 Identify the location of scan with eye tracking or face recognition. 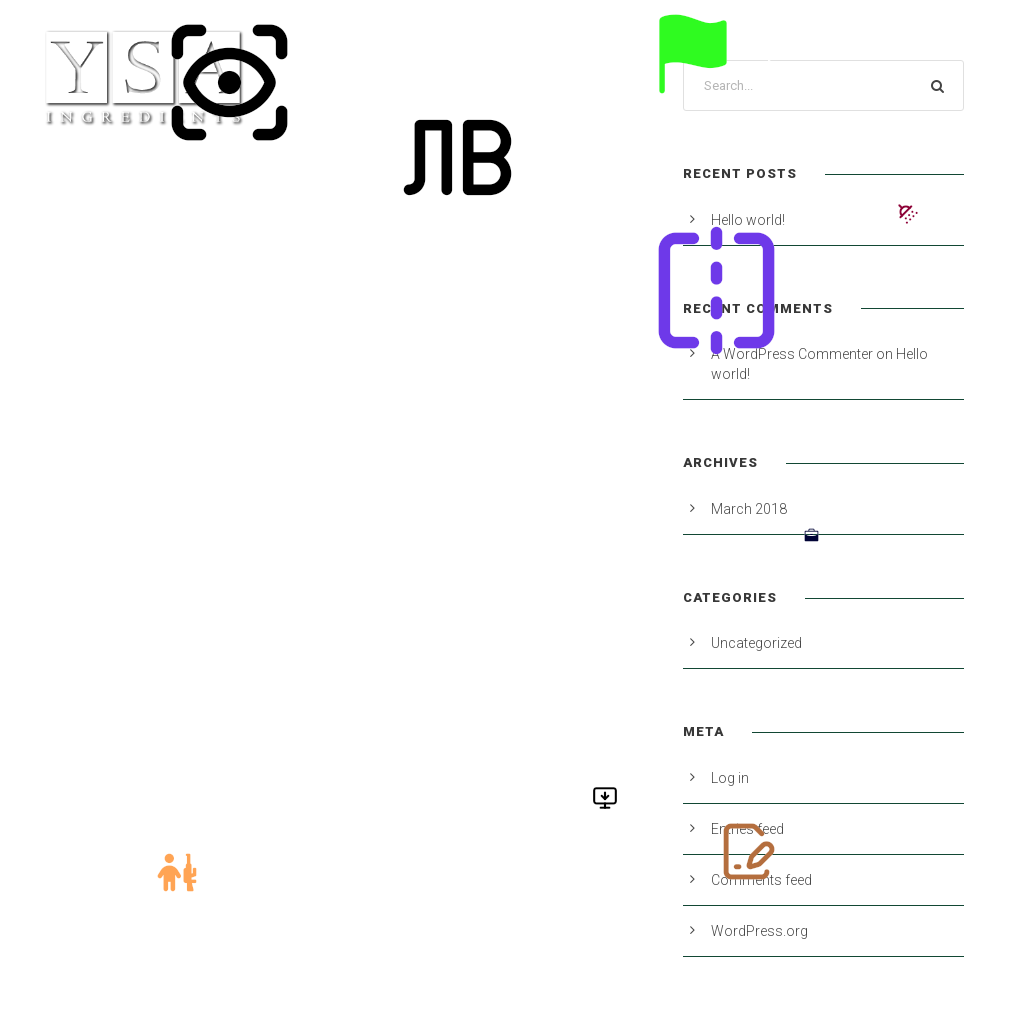
(229, 82).